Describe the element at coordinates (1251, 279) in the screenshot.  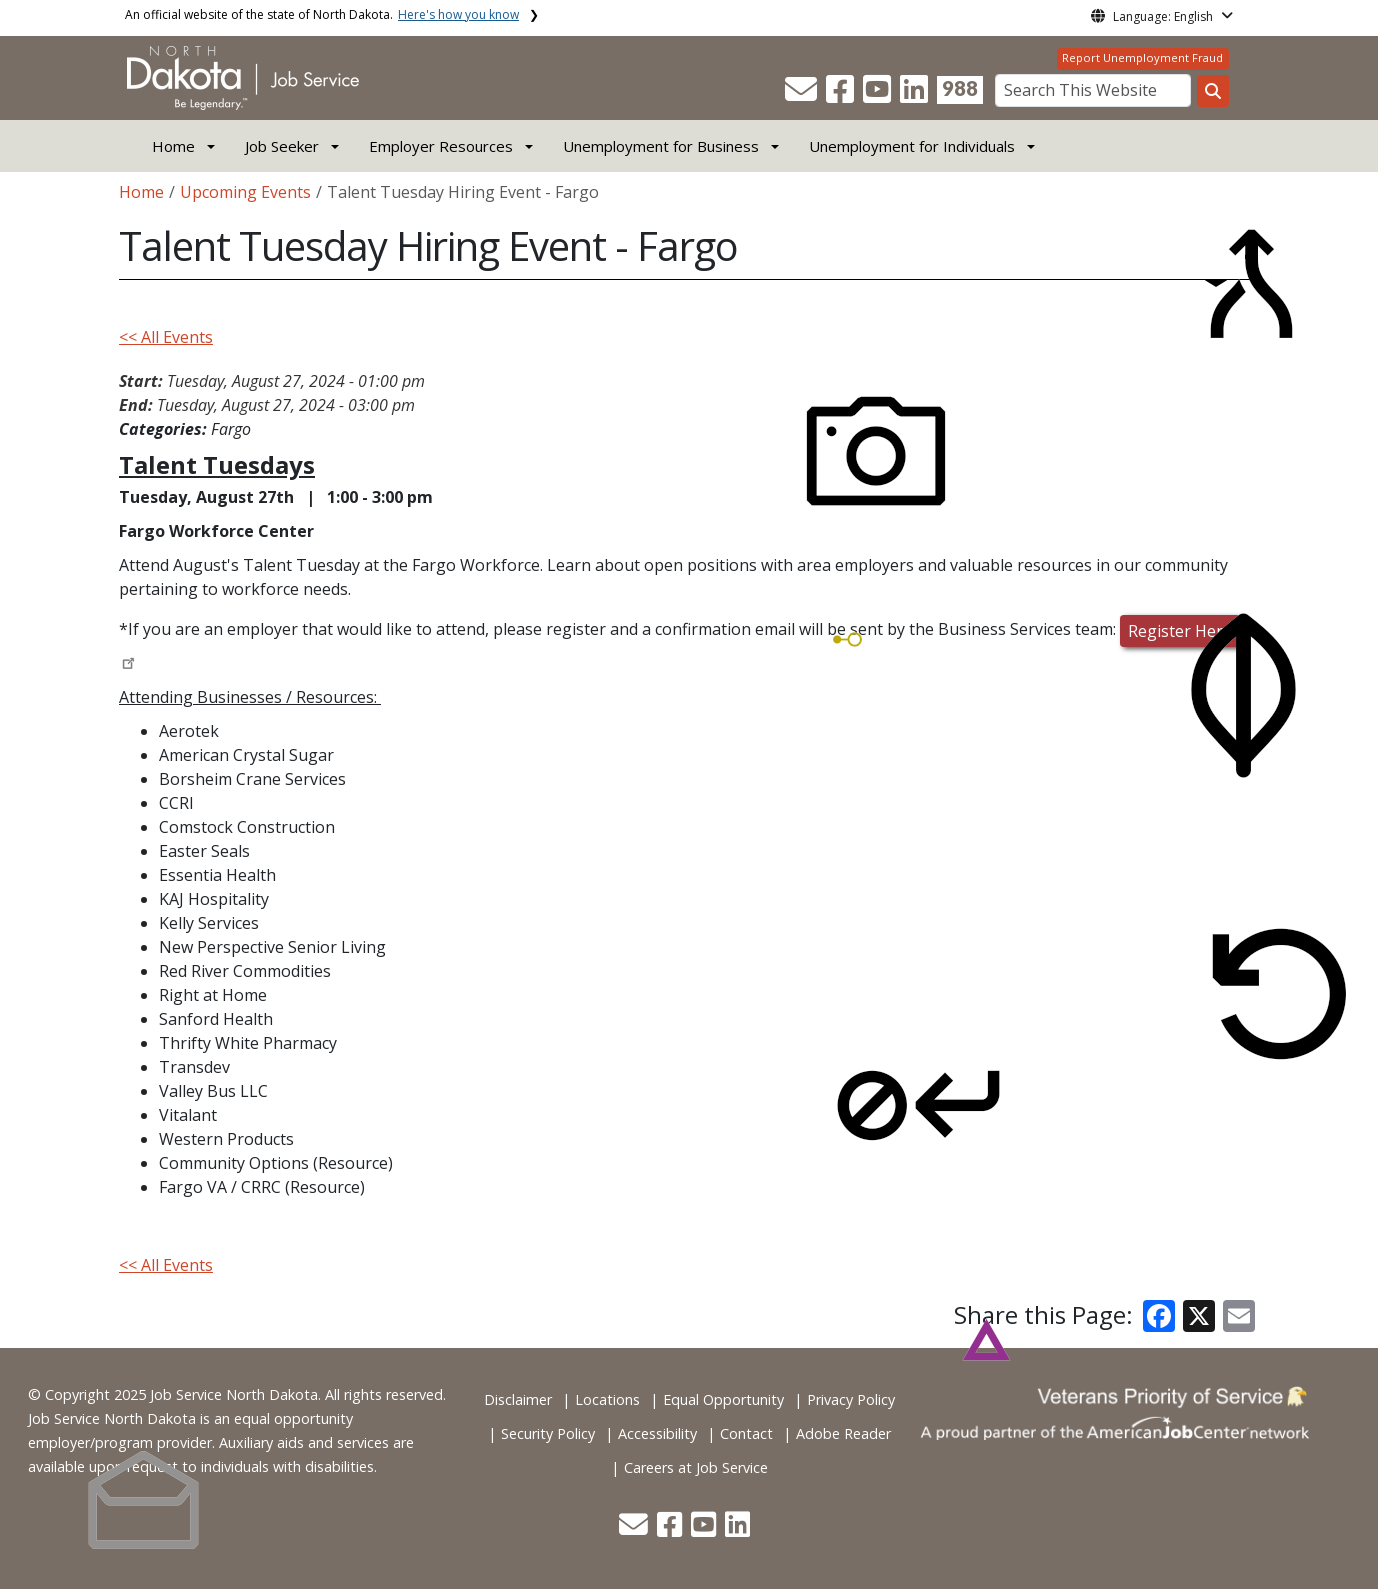
I see `merge branches or files together` at that location.